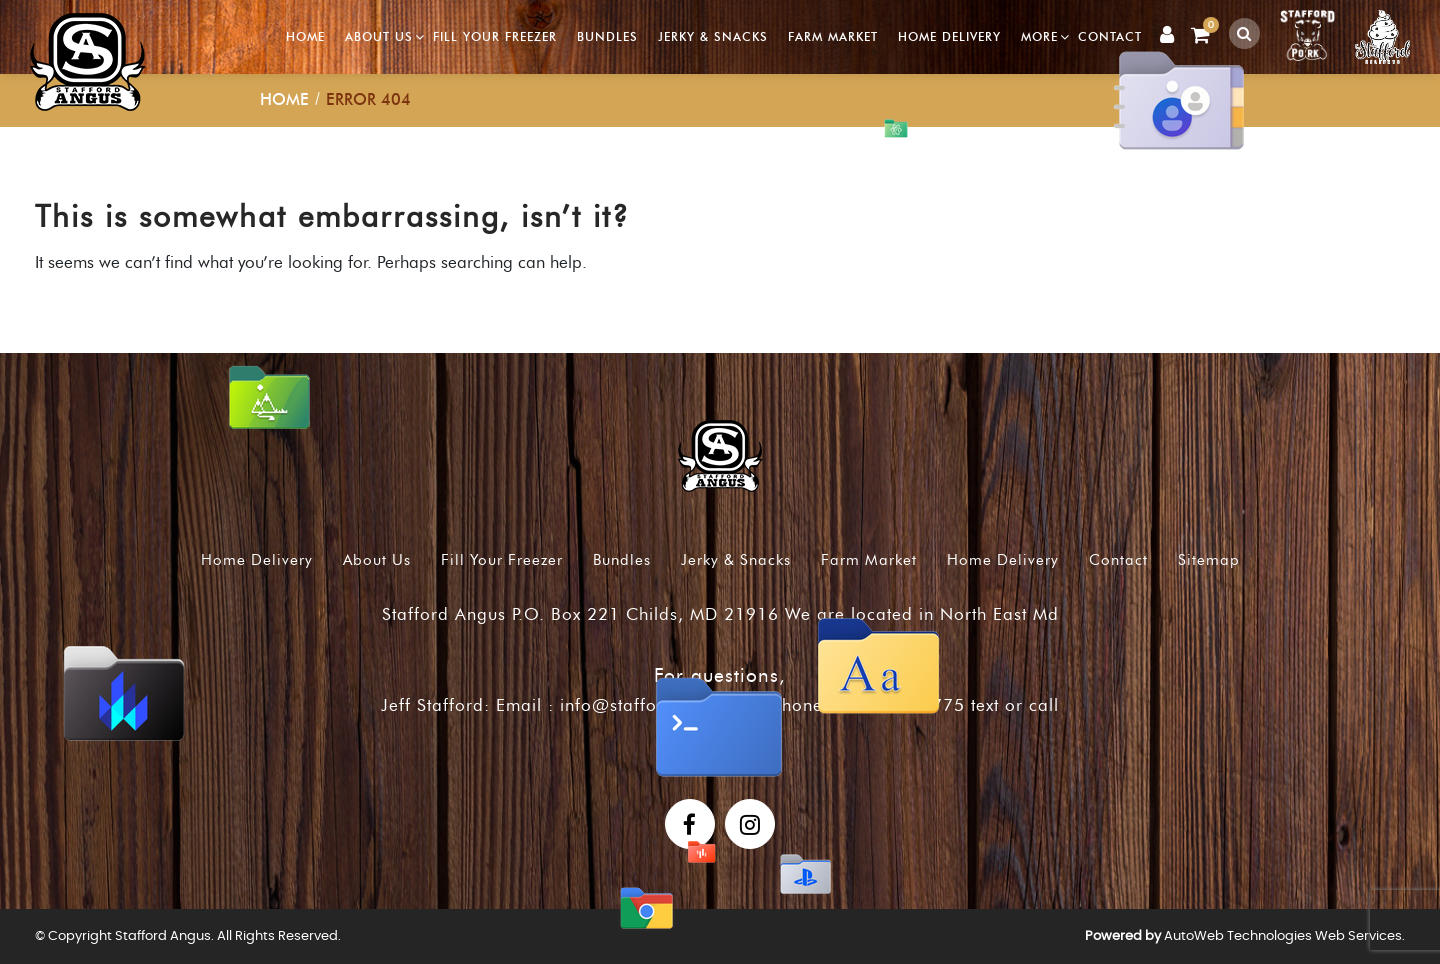  What do you see at coordinates (805, 875) in the screenshot?
I see `open folder containing PlayStation games or content` at bounding box center [805, 875].